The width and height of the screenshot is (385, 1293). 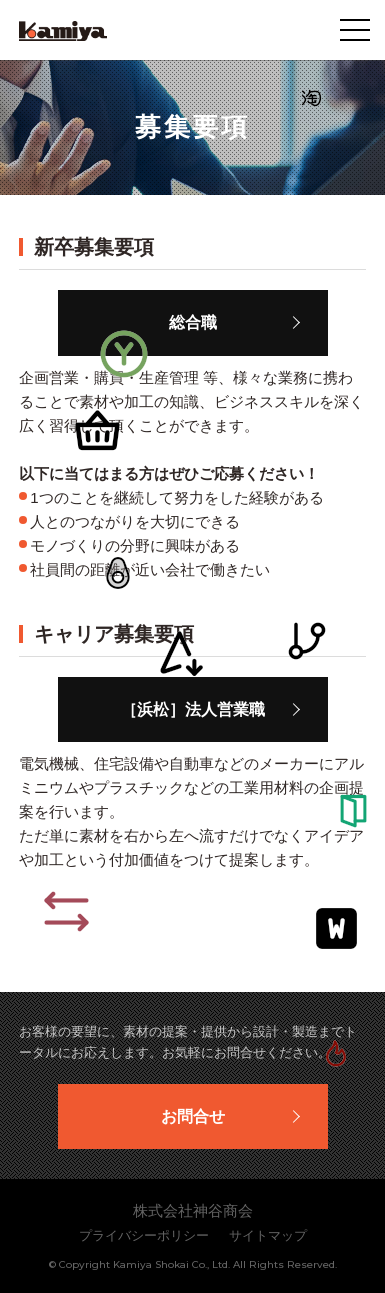 I want to click on view trending or hot content, so click(x=336, y=1054).